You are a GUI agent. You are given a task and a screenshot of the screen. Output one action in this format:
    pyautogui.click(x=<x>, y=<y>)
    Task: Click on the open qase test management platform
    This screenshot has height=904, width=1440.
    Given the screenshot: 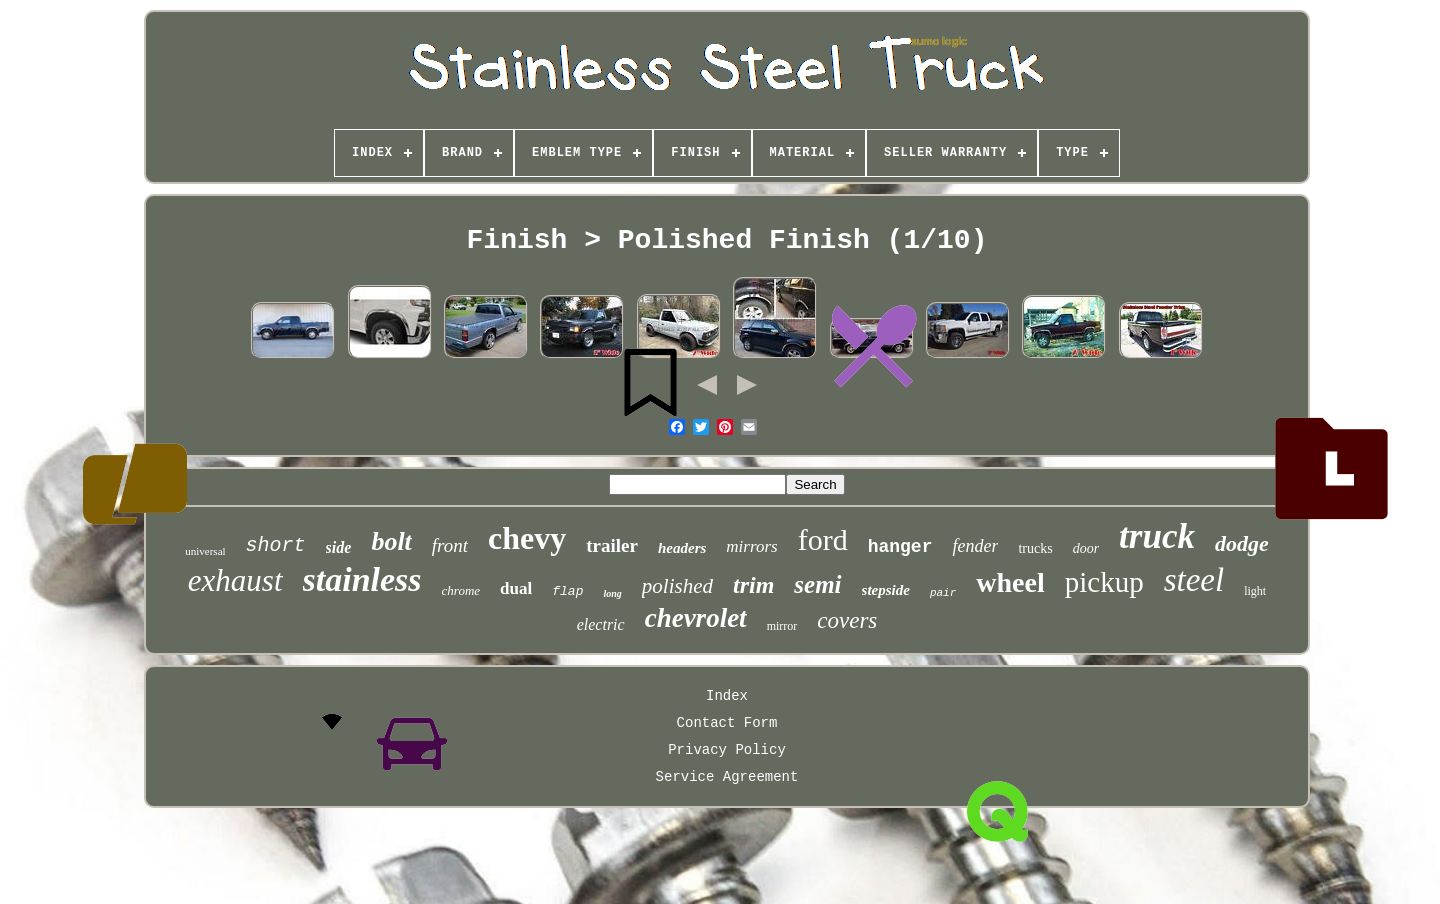 What is the action you would take?
    pyautogui.click(x=997, y=811)
    